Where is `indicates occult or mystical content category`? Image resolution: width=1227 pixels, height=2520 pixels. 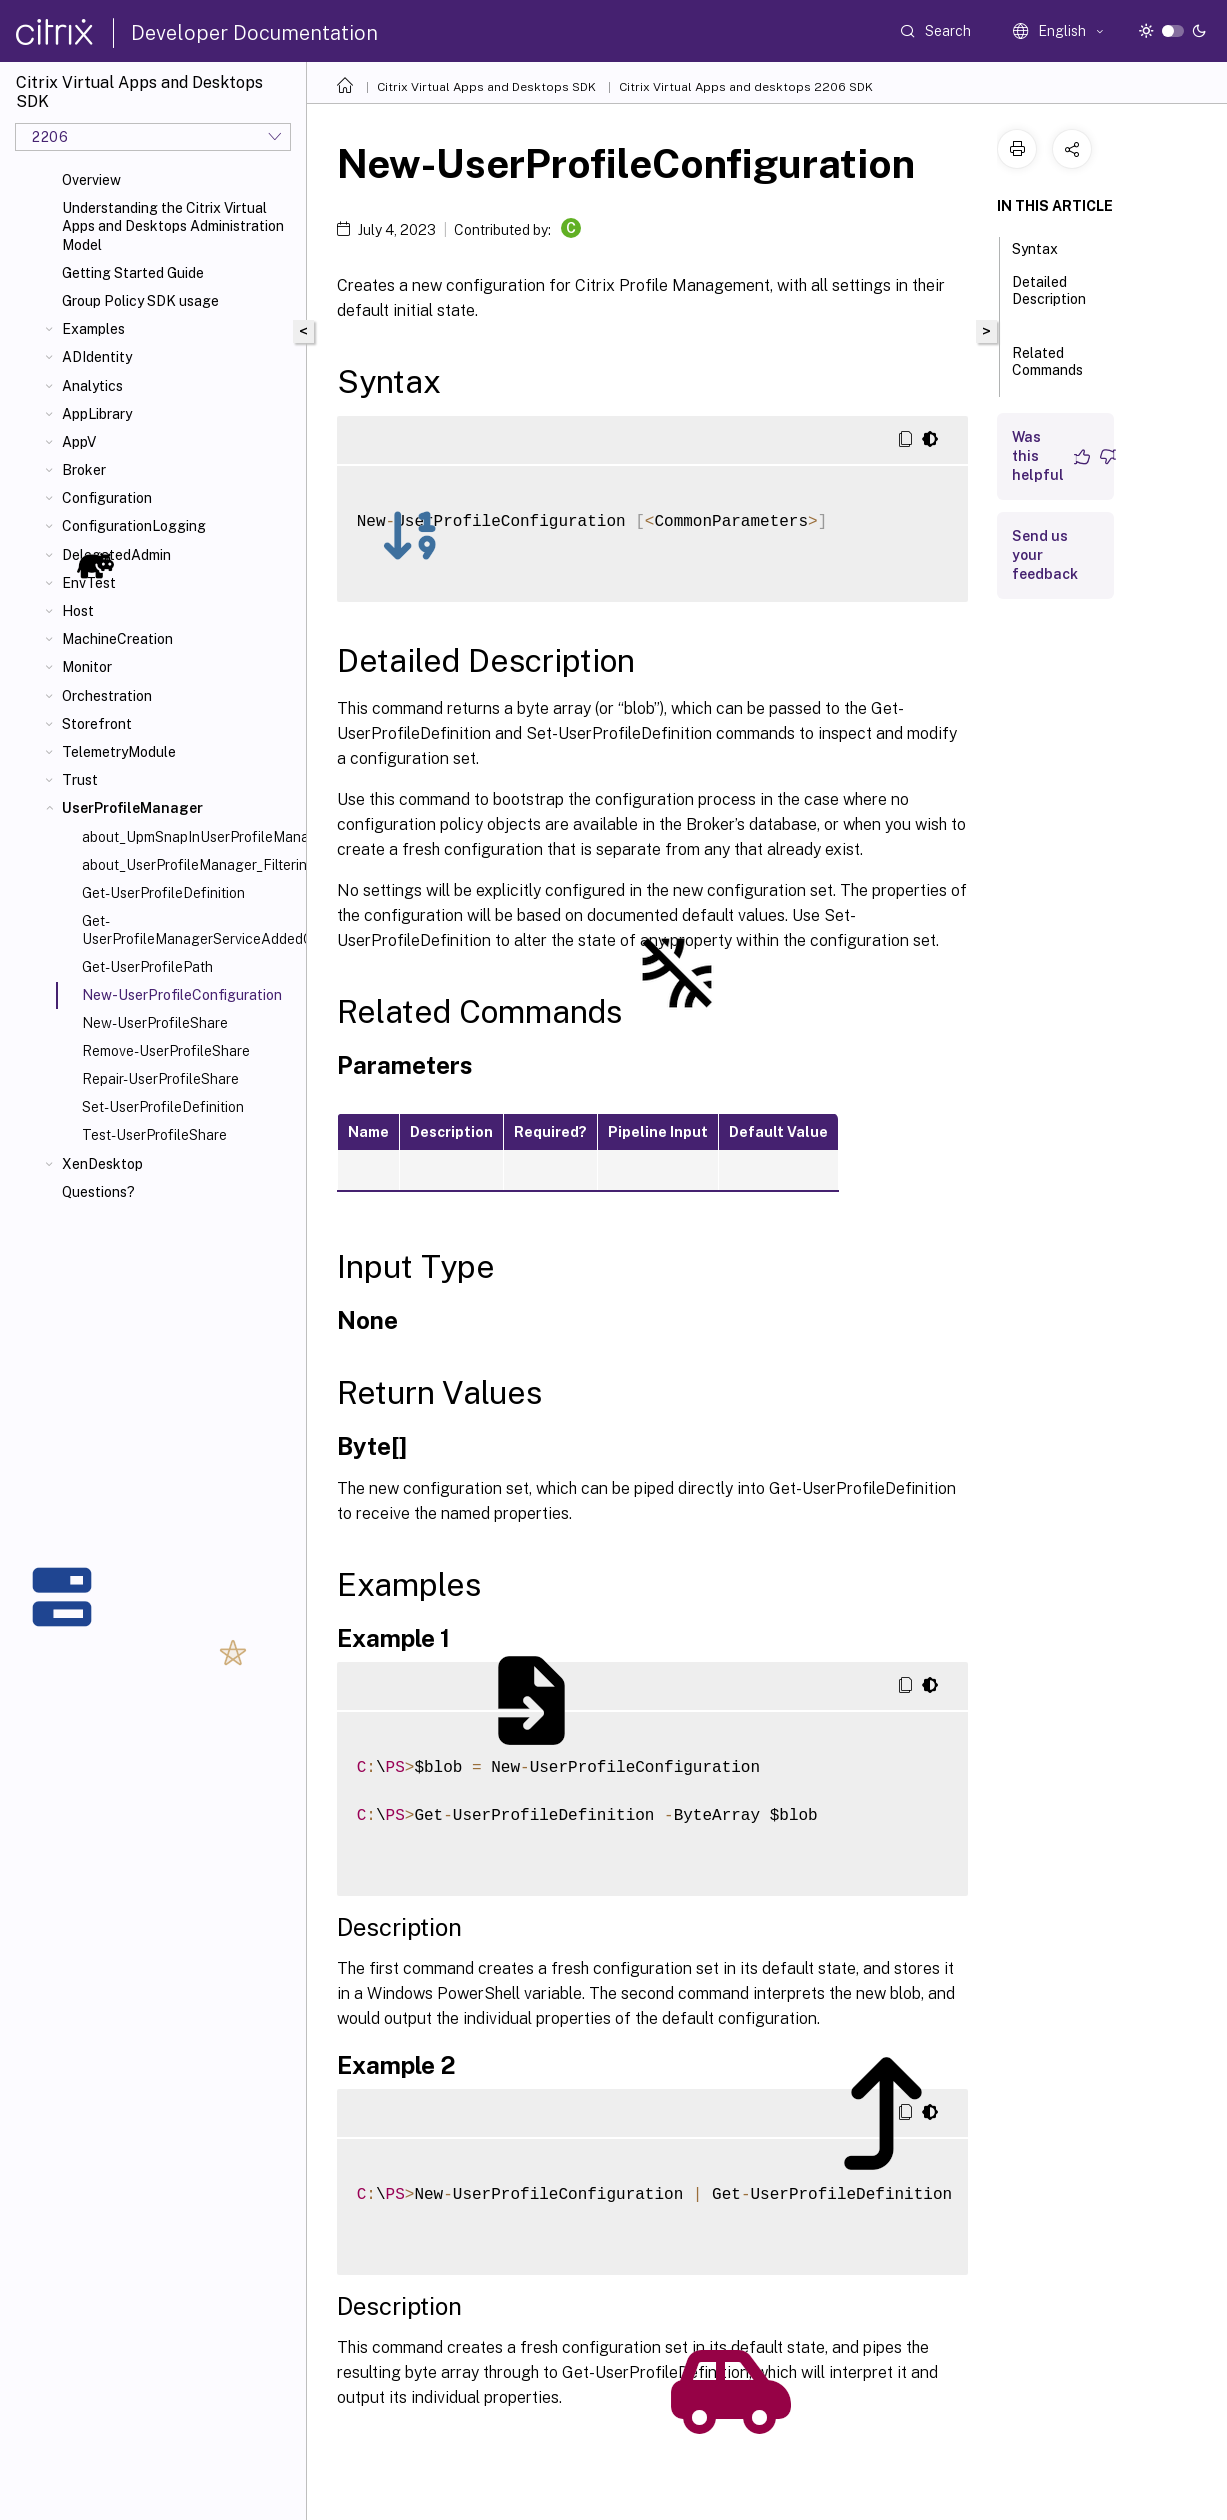 indicates occult or mystical content category is located at coordinates (233, 1654).